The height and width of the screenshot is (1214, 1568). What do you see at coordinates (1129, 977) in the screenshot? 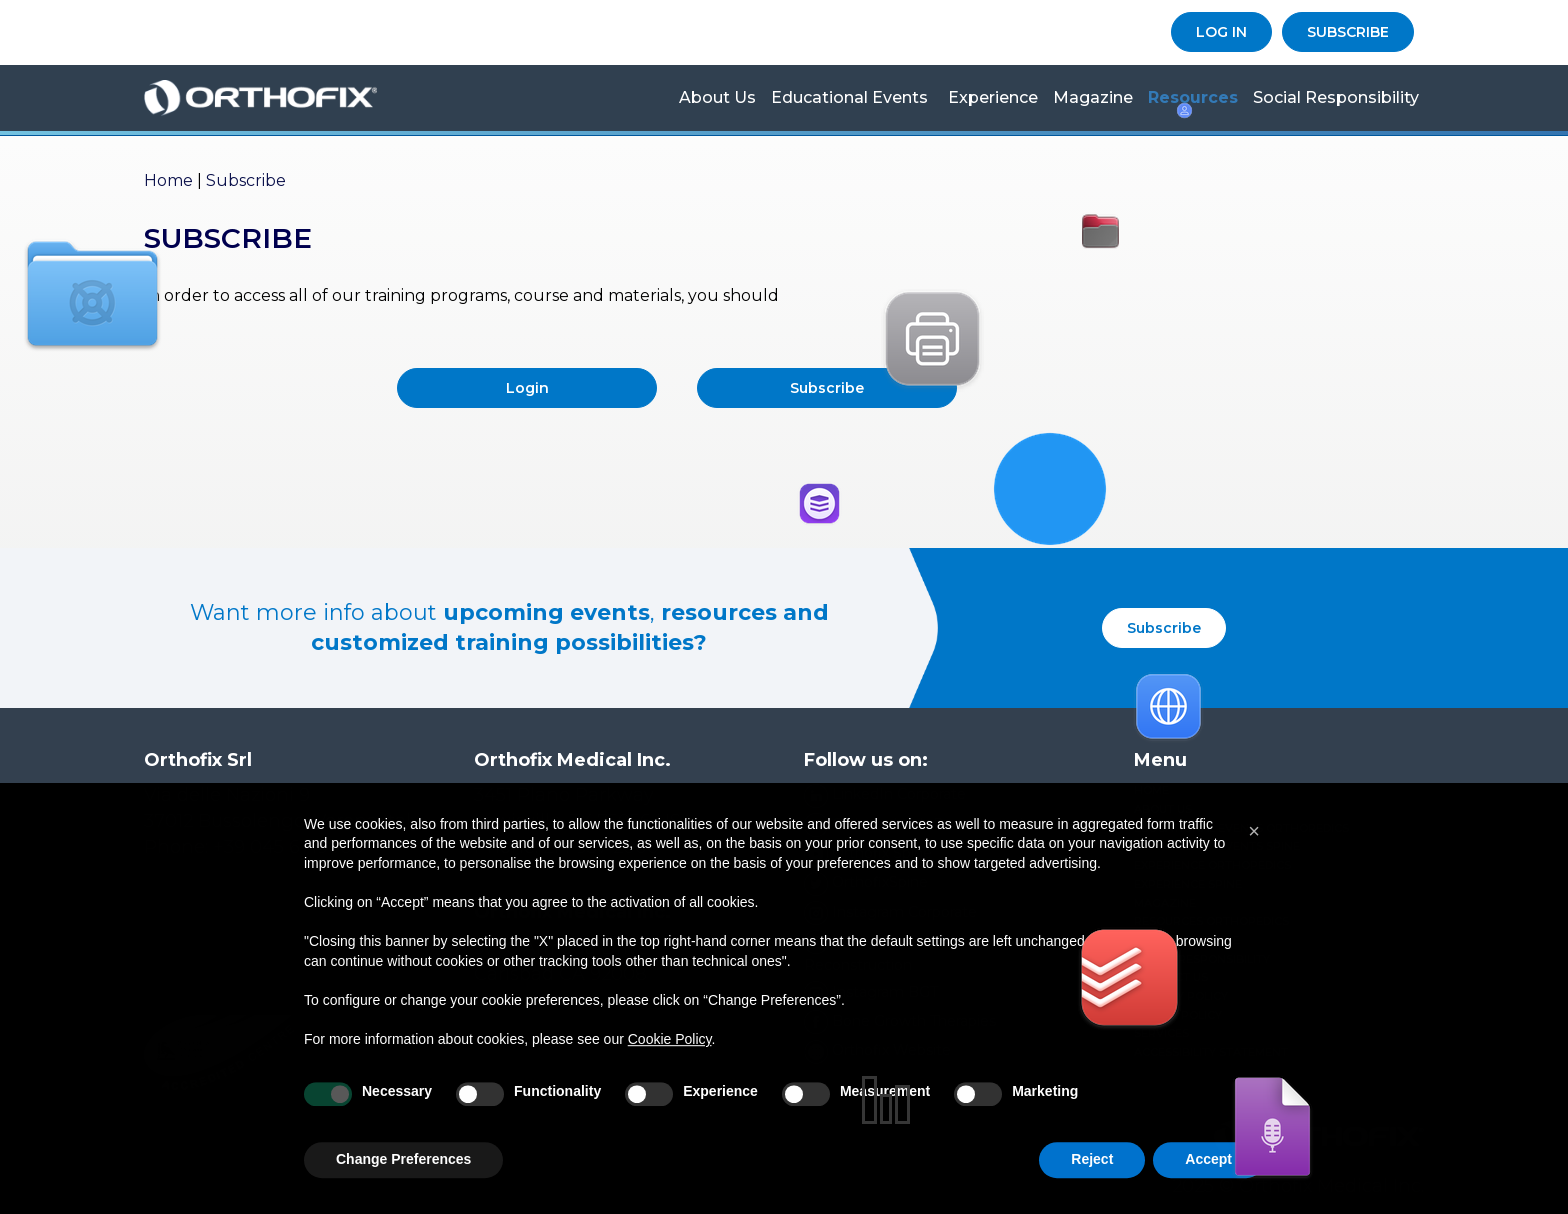
I see `open todoist task management app` at bounding box center [1129, 977].